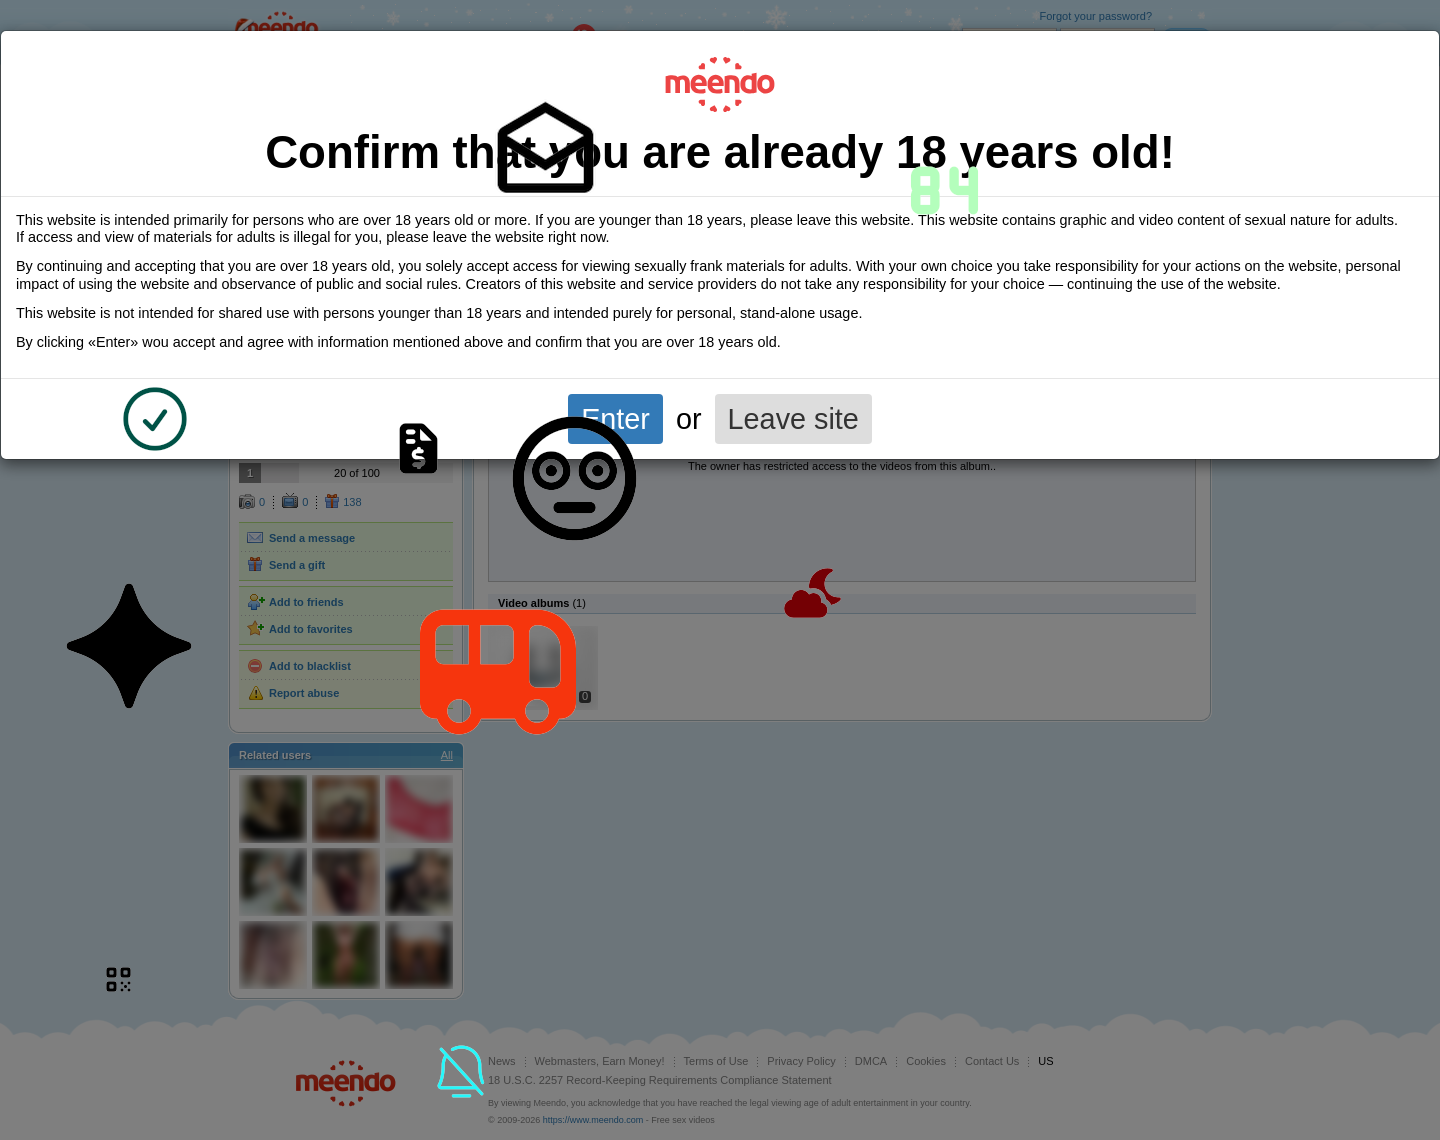 The width and height of the screenshot is (1440, 1140). I want to click on mute notifications, so click(461, 1071).